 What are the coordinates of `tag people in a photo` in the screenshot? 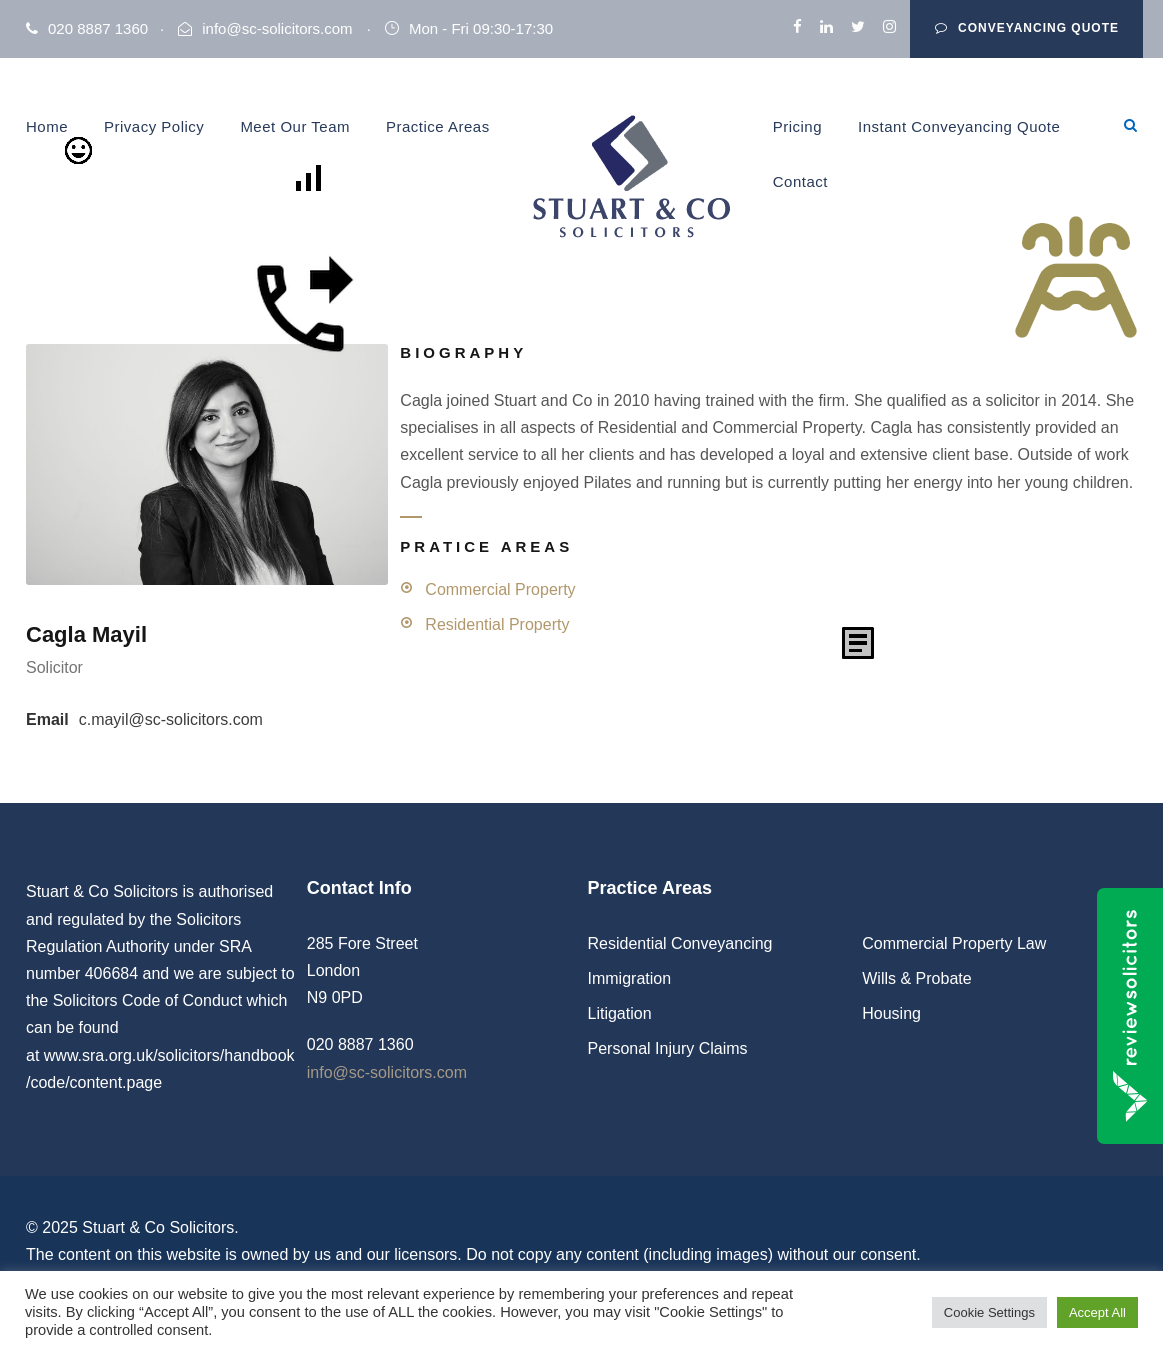 It's located at (78, 150).